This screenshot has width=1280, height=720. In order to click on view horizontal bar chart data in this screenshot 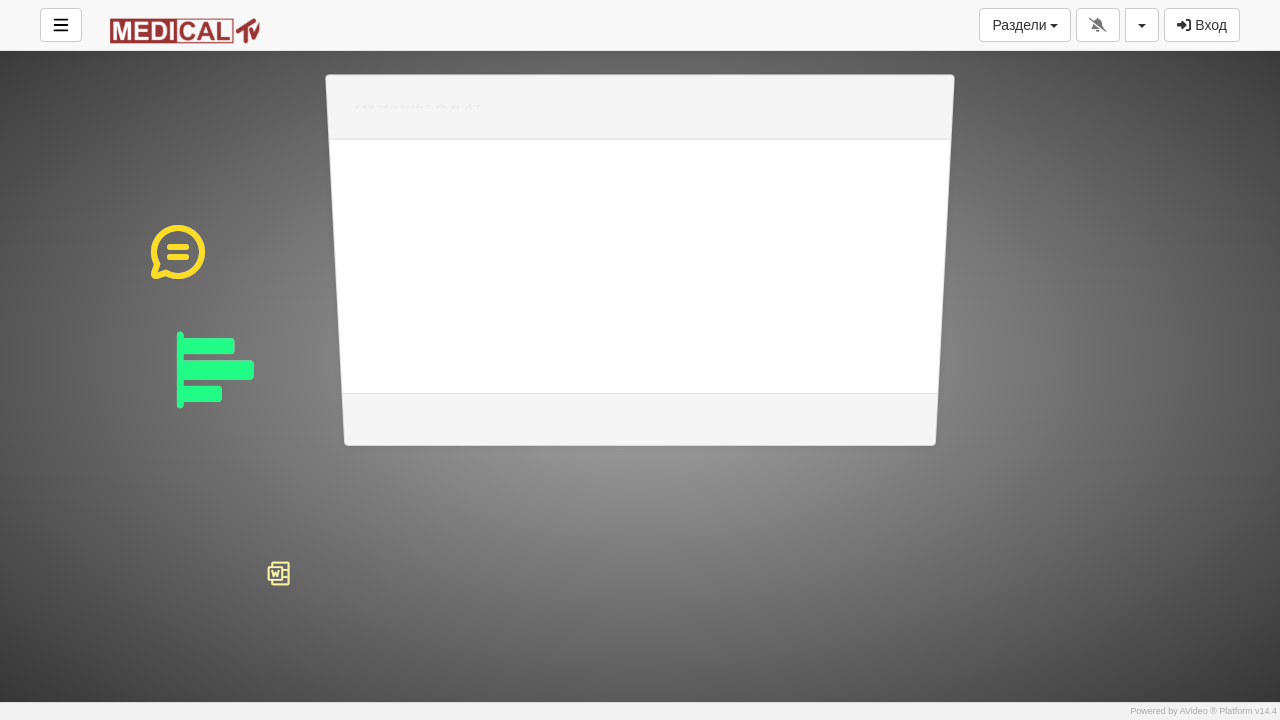, I will do `click(212, 370)`.